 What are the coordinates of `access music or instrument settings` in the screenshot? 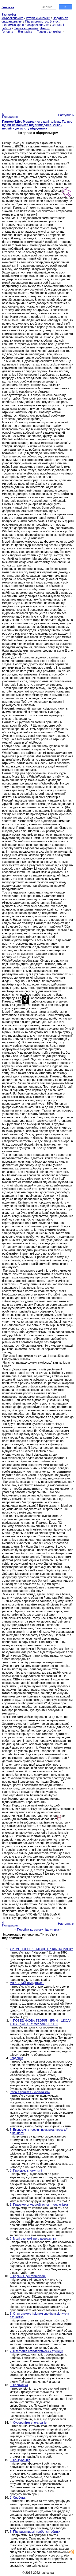 It's located at (30, 2223).